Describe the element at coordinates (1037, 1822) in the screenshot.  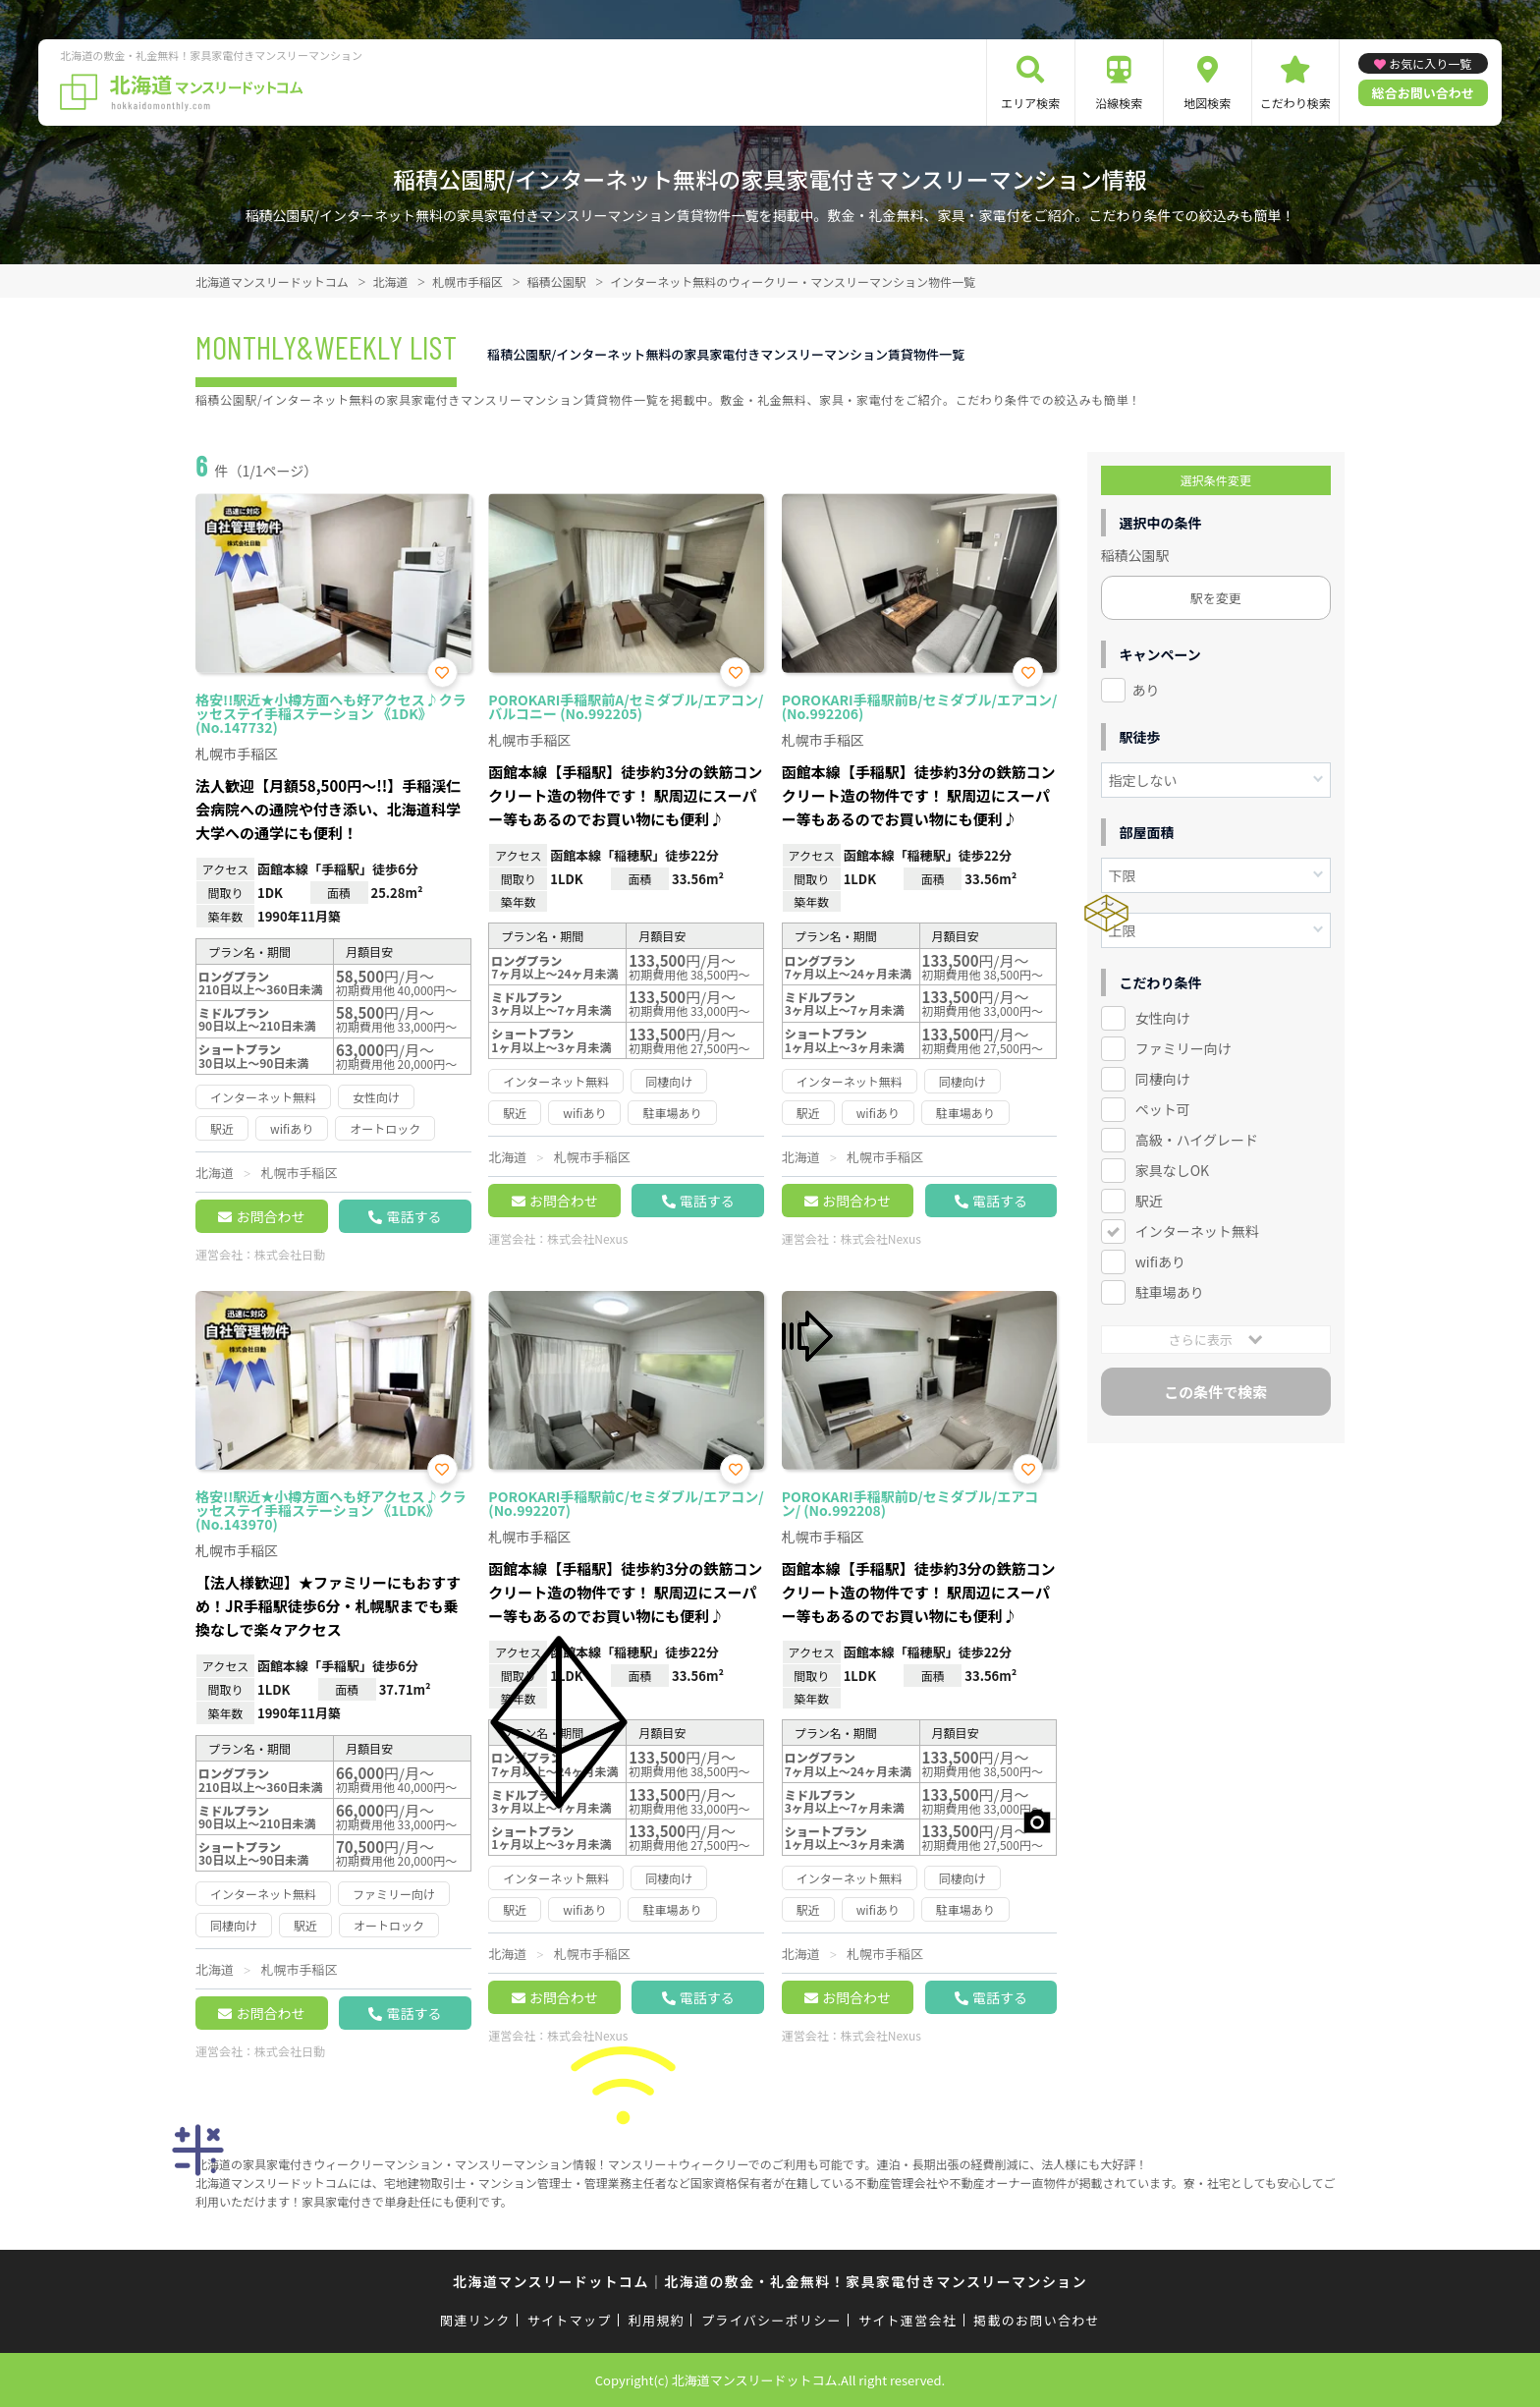
I see `open camera to take a photo` at that location.